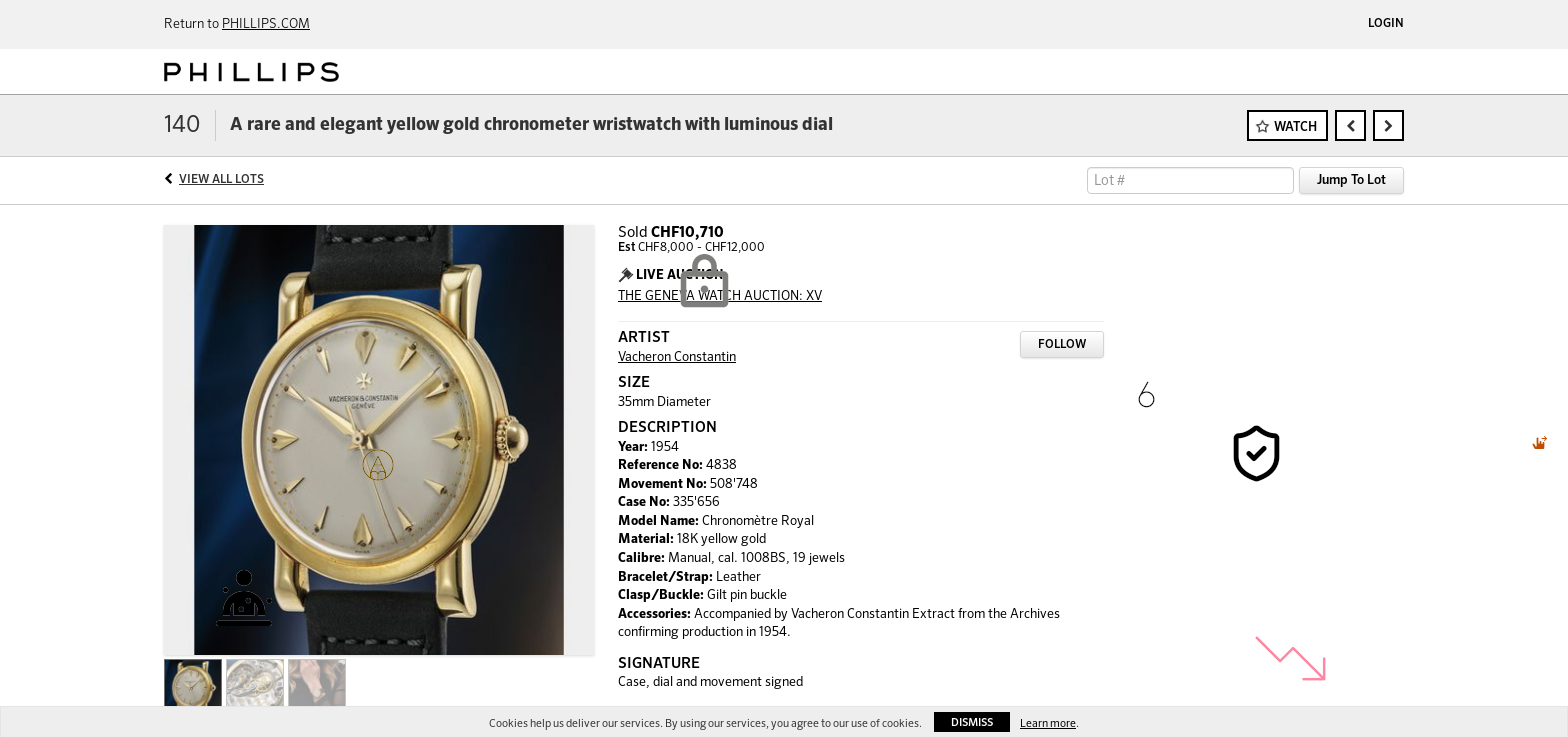  What do you see at coordinates (704, 283) in the screenshot?
I see `lock or secure this item` at bounding box center [704, 283].